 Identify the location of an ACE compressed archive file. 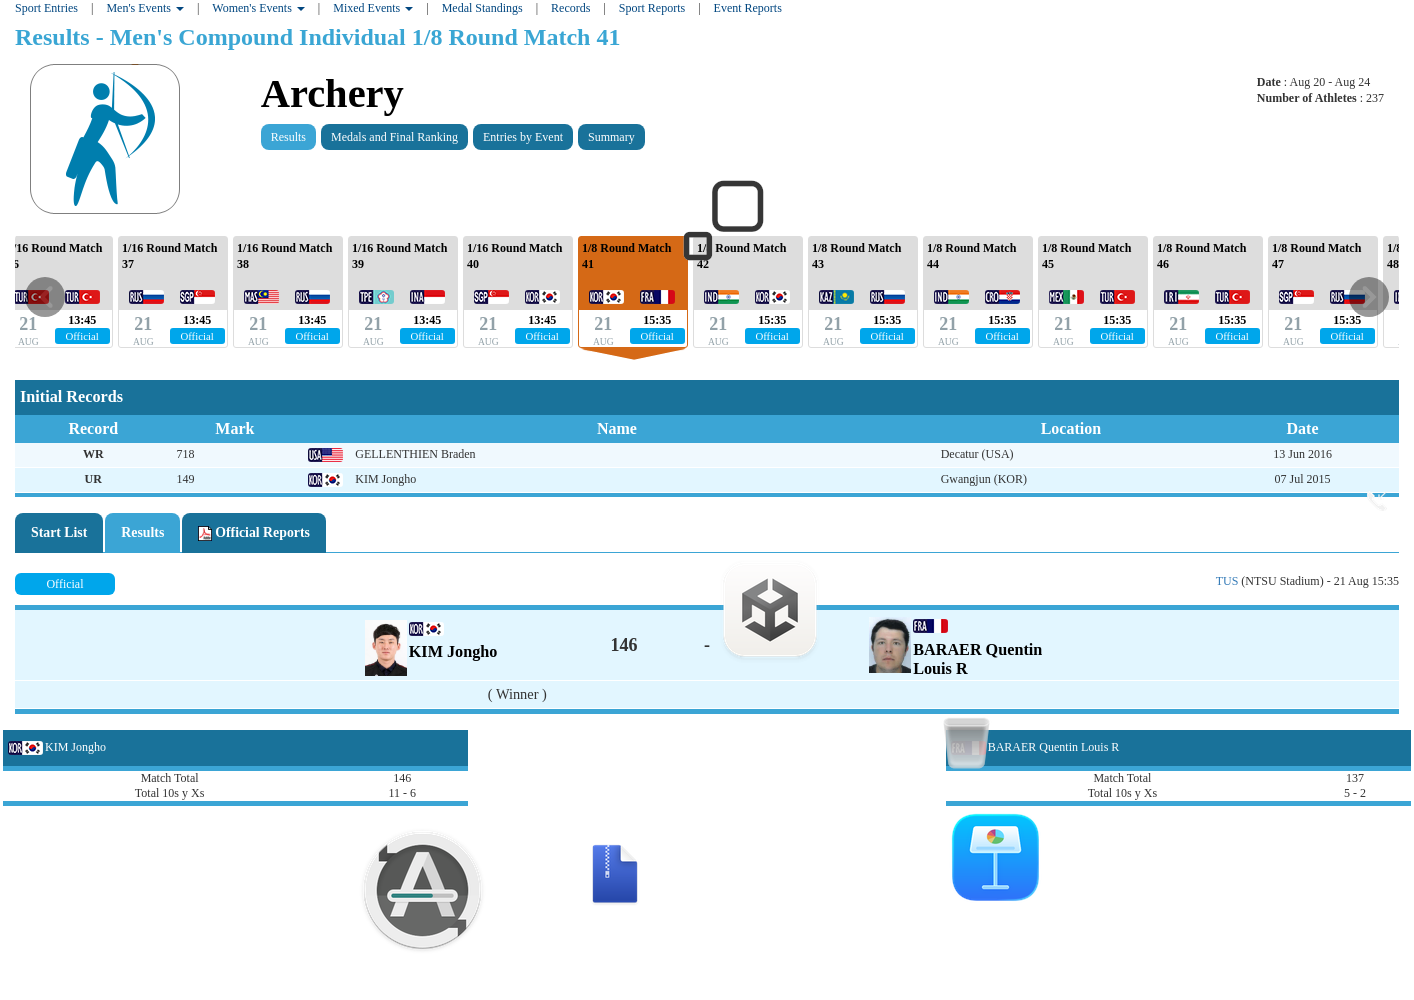
(615, 875).